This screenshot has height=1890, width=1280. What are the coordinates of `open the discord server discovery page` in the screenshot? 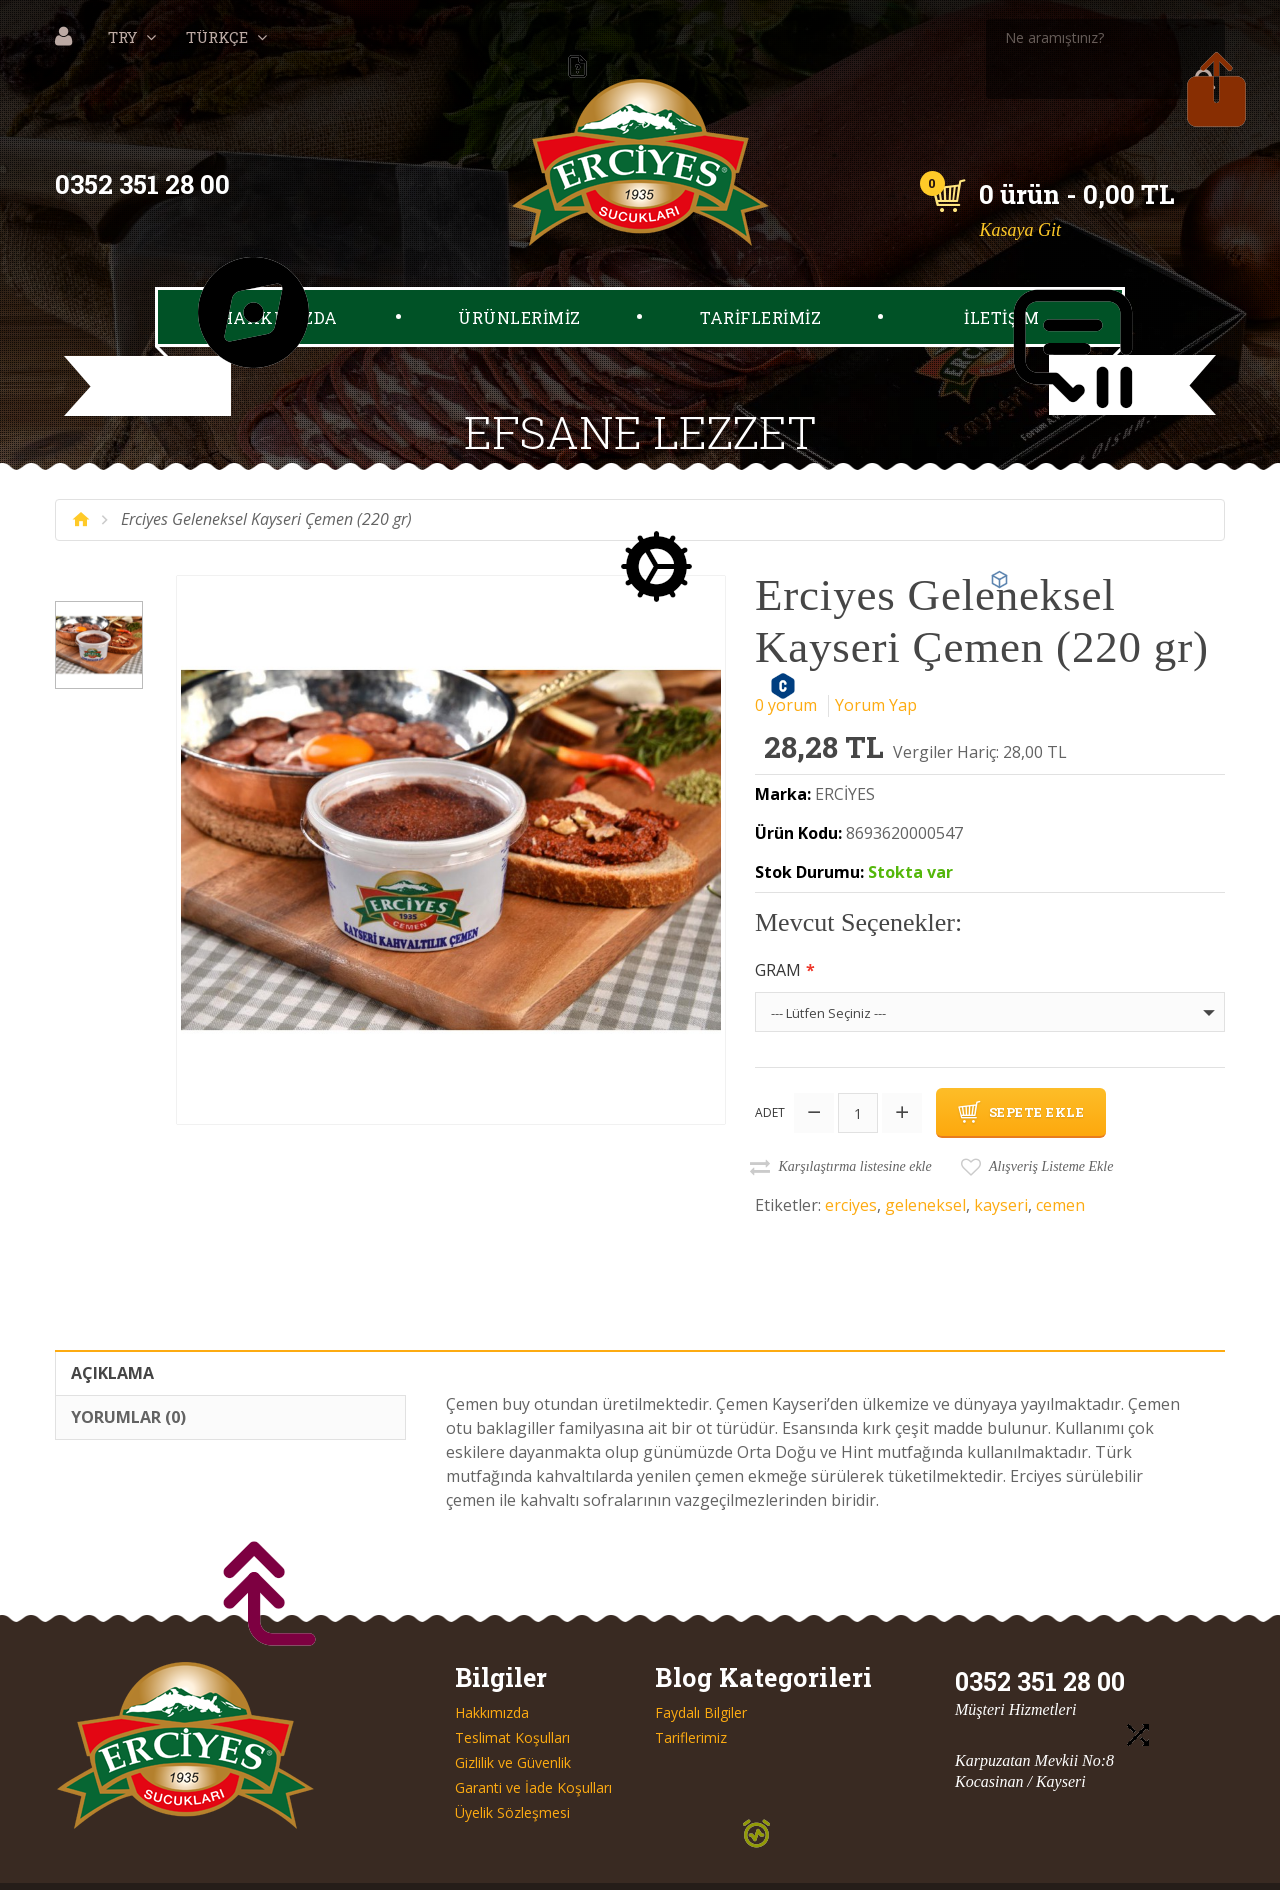 It's located at (253, 312).